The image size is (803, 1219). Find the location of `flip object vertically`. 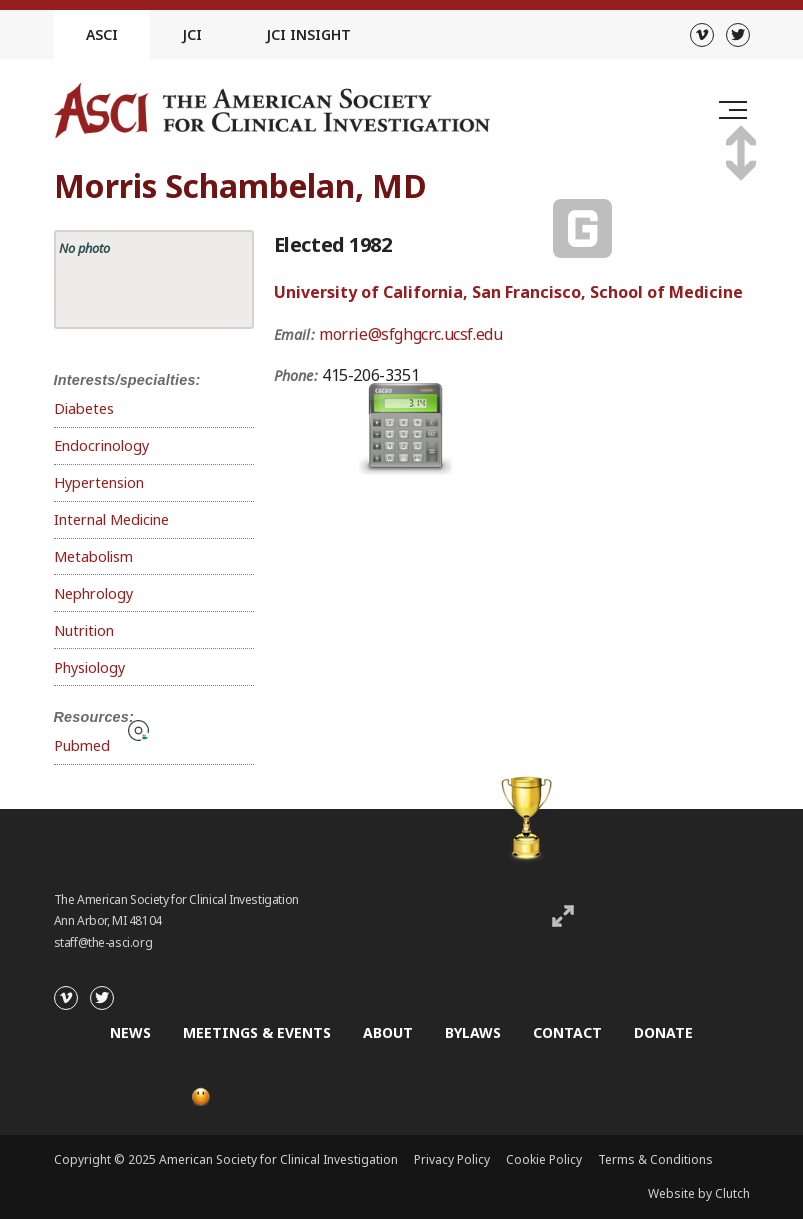

flip object vertically is located at coordinates (741, 153).